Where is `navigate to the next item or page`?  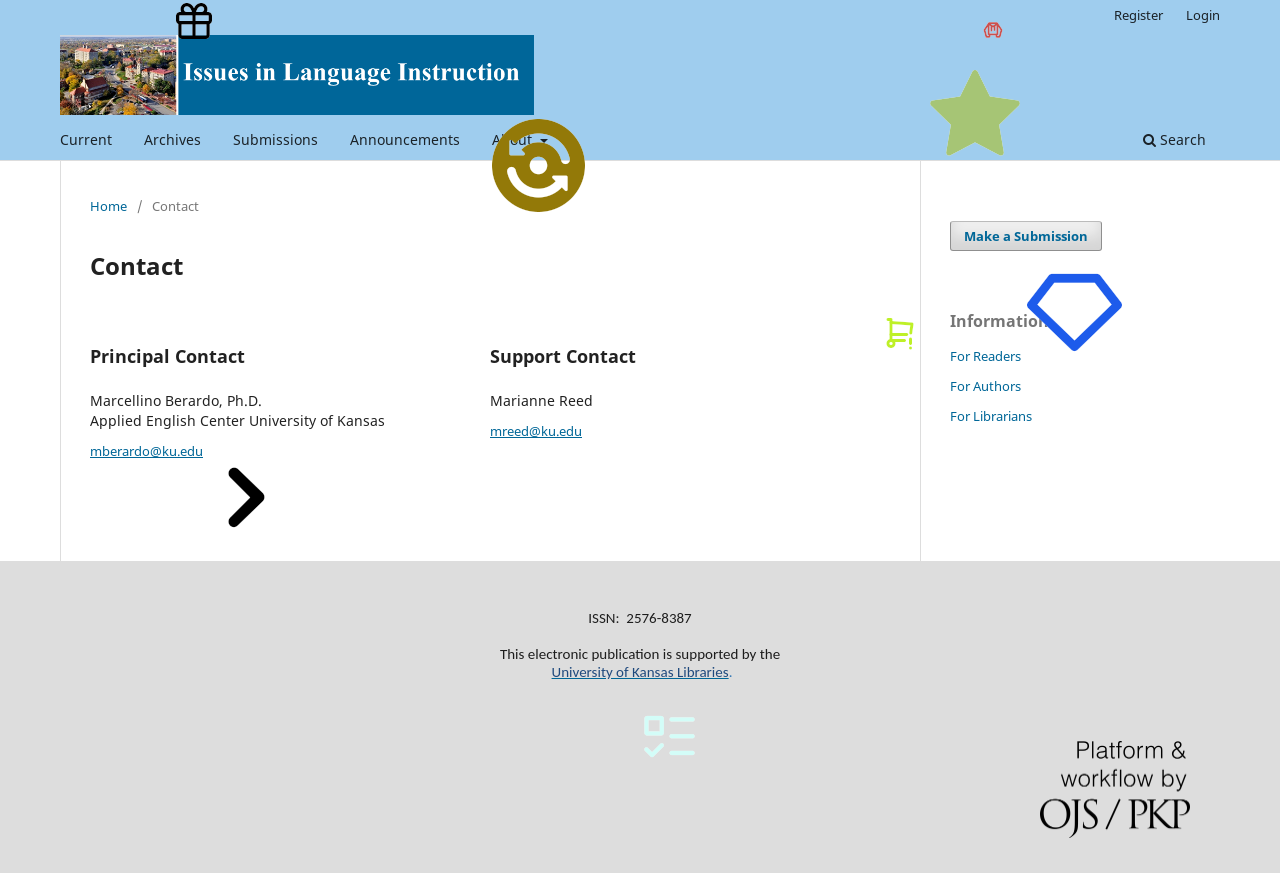
navigate to the next item or page is located at coordinates (243, 497).